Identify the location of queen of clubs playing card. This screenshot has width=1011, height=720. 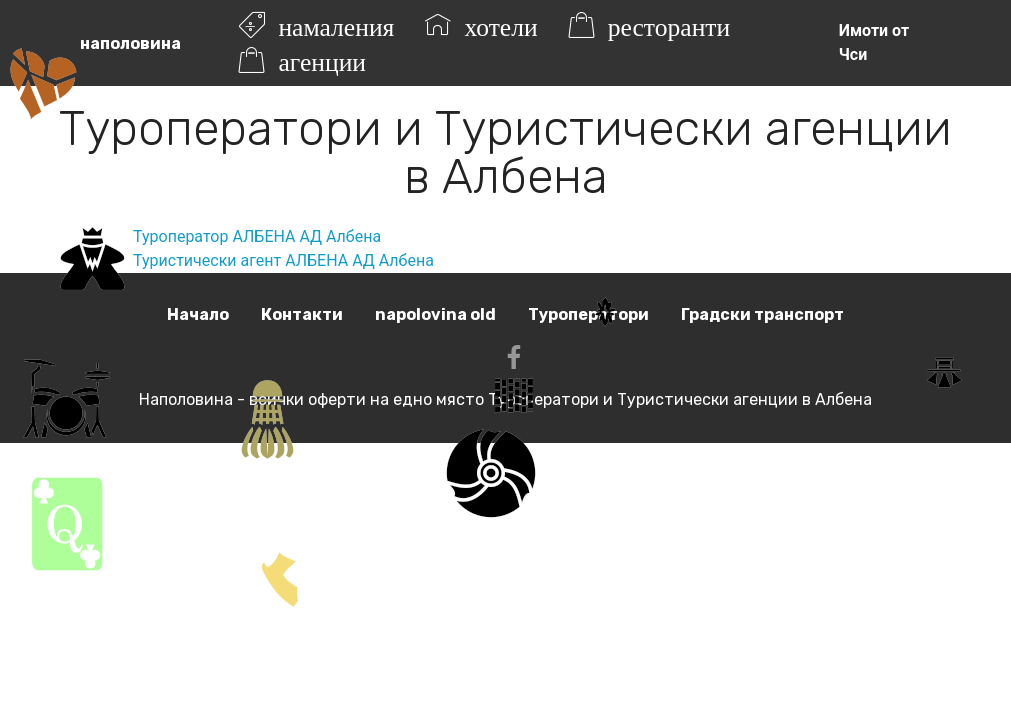
(67, 524).